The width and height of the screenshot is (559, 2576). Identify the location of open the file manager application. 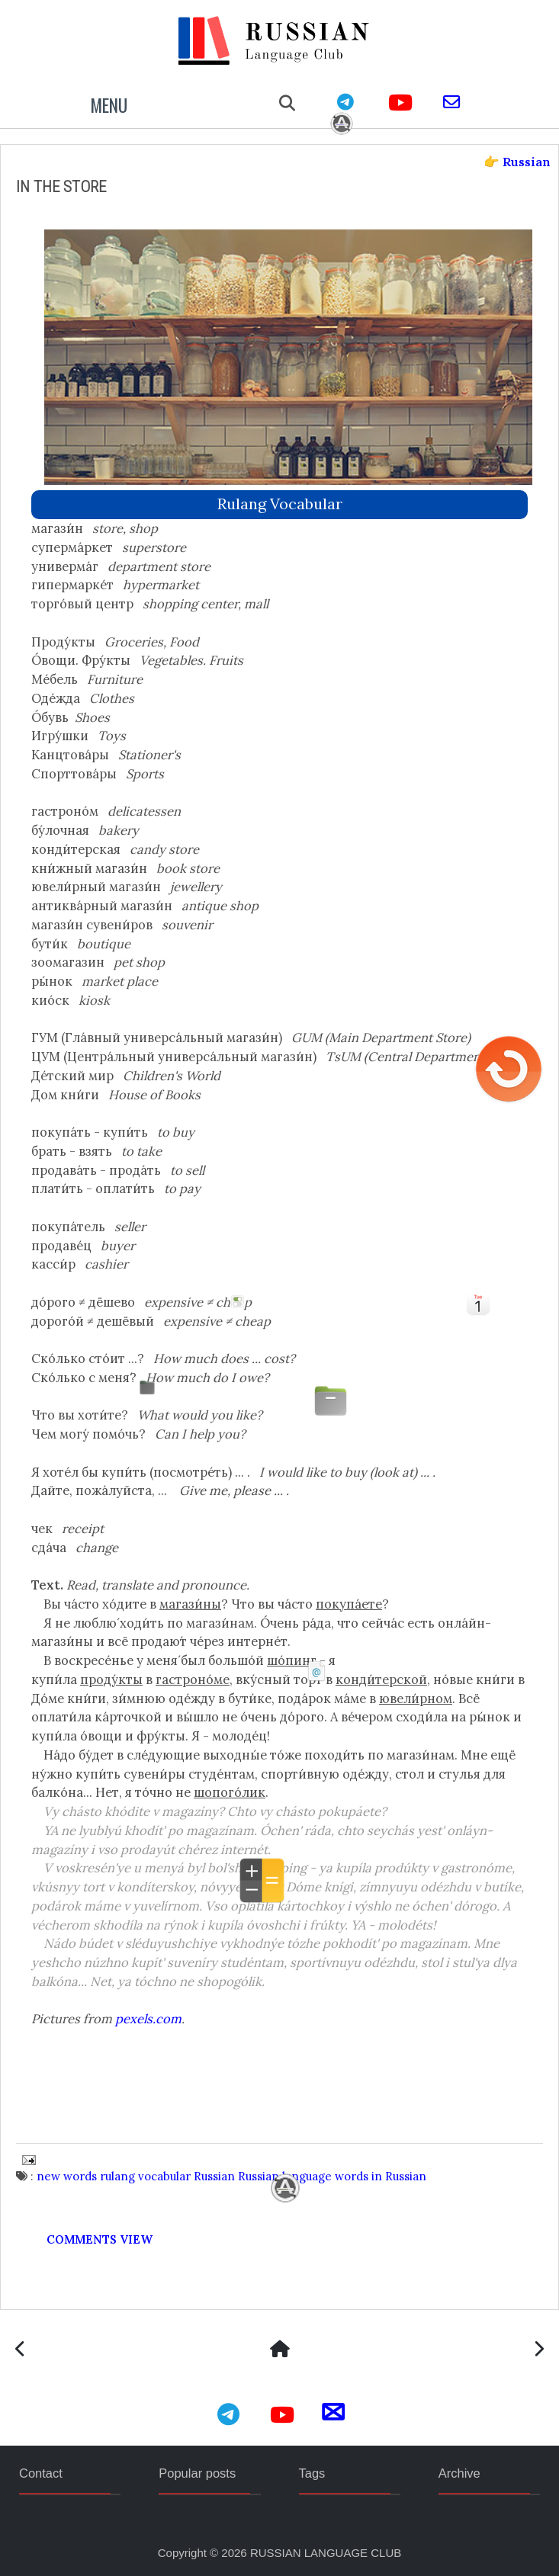
(330, 1400).